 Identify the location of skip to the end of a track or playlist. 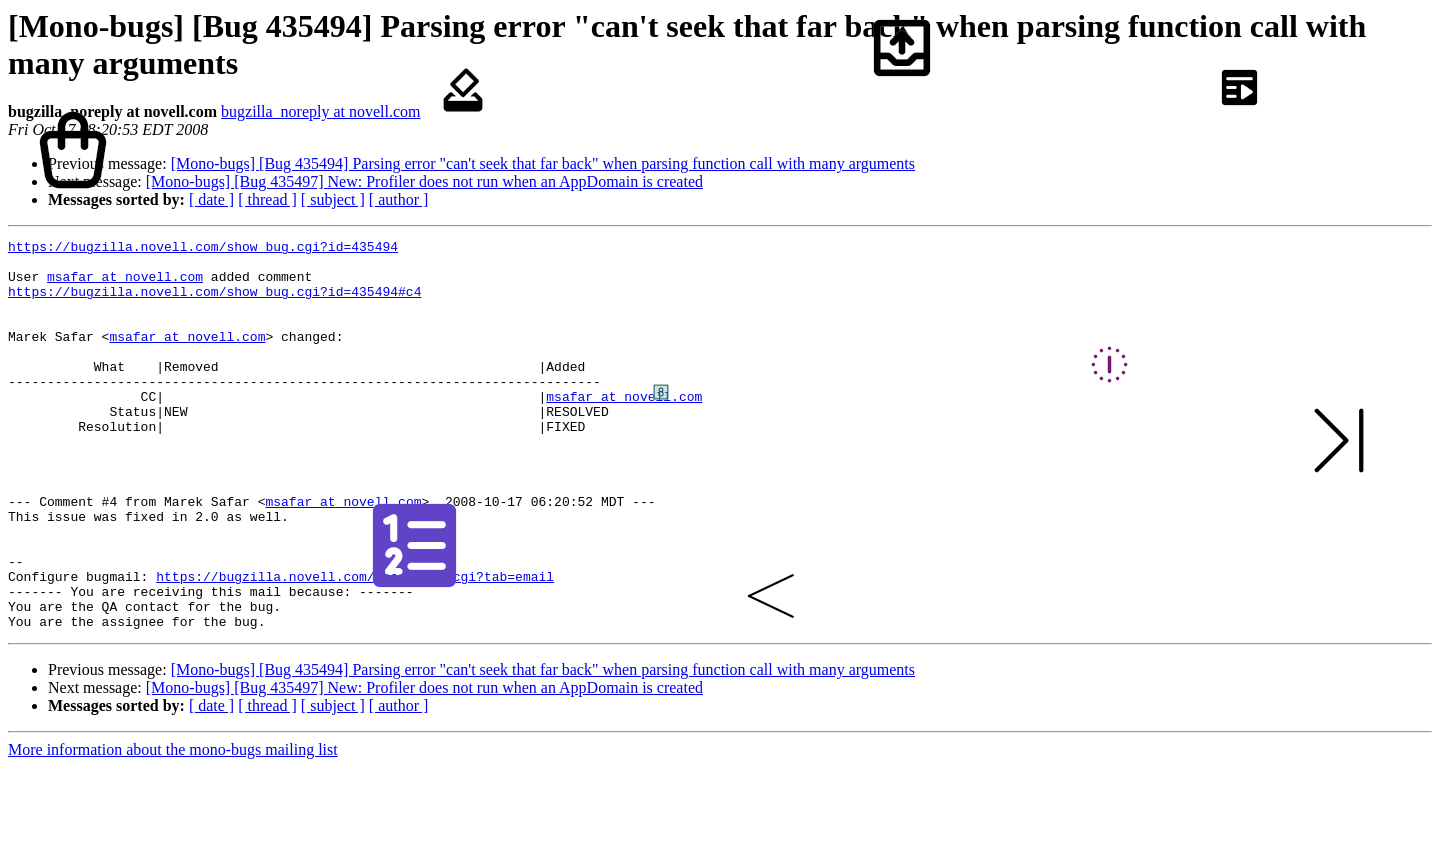
(1340, 440).